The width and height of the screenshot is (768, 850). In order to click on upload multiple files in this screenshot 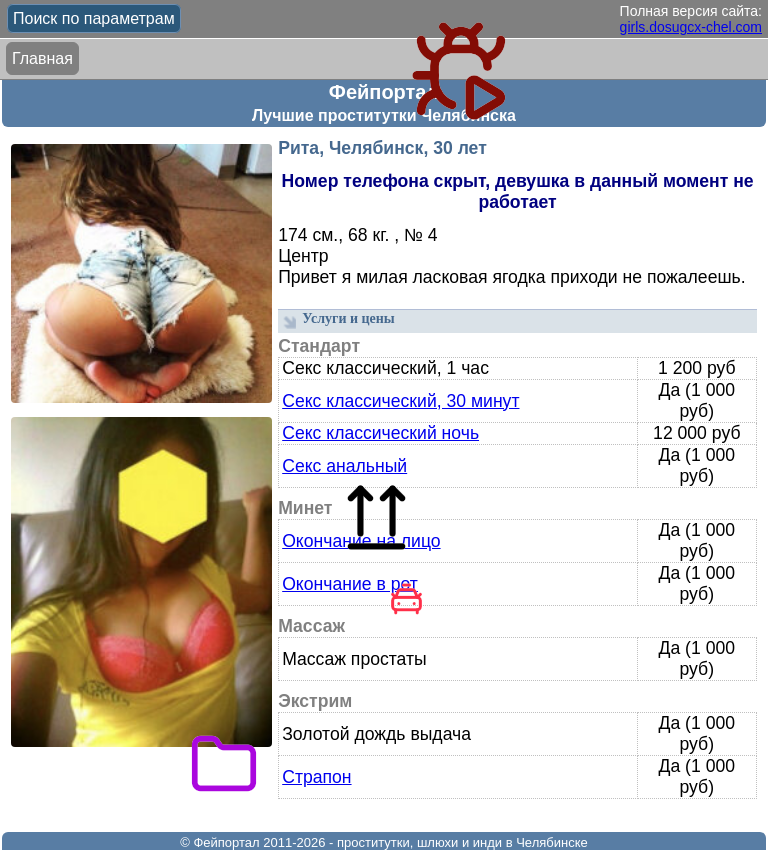, I will do `click(376, 517)`.